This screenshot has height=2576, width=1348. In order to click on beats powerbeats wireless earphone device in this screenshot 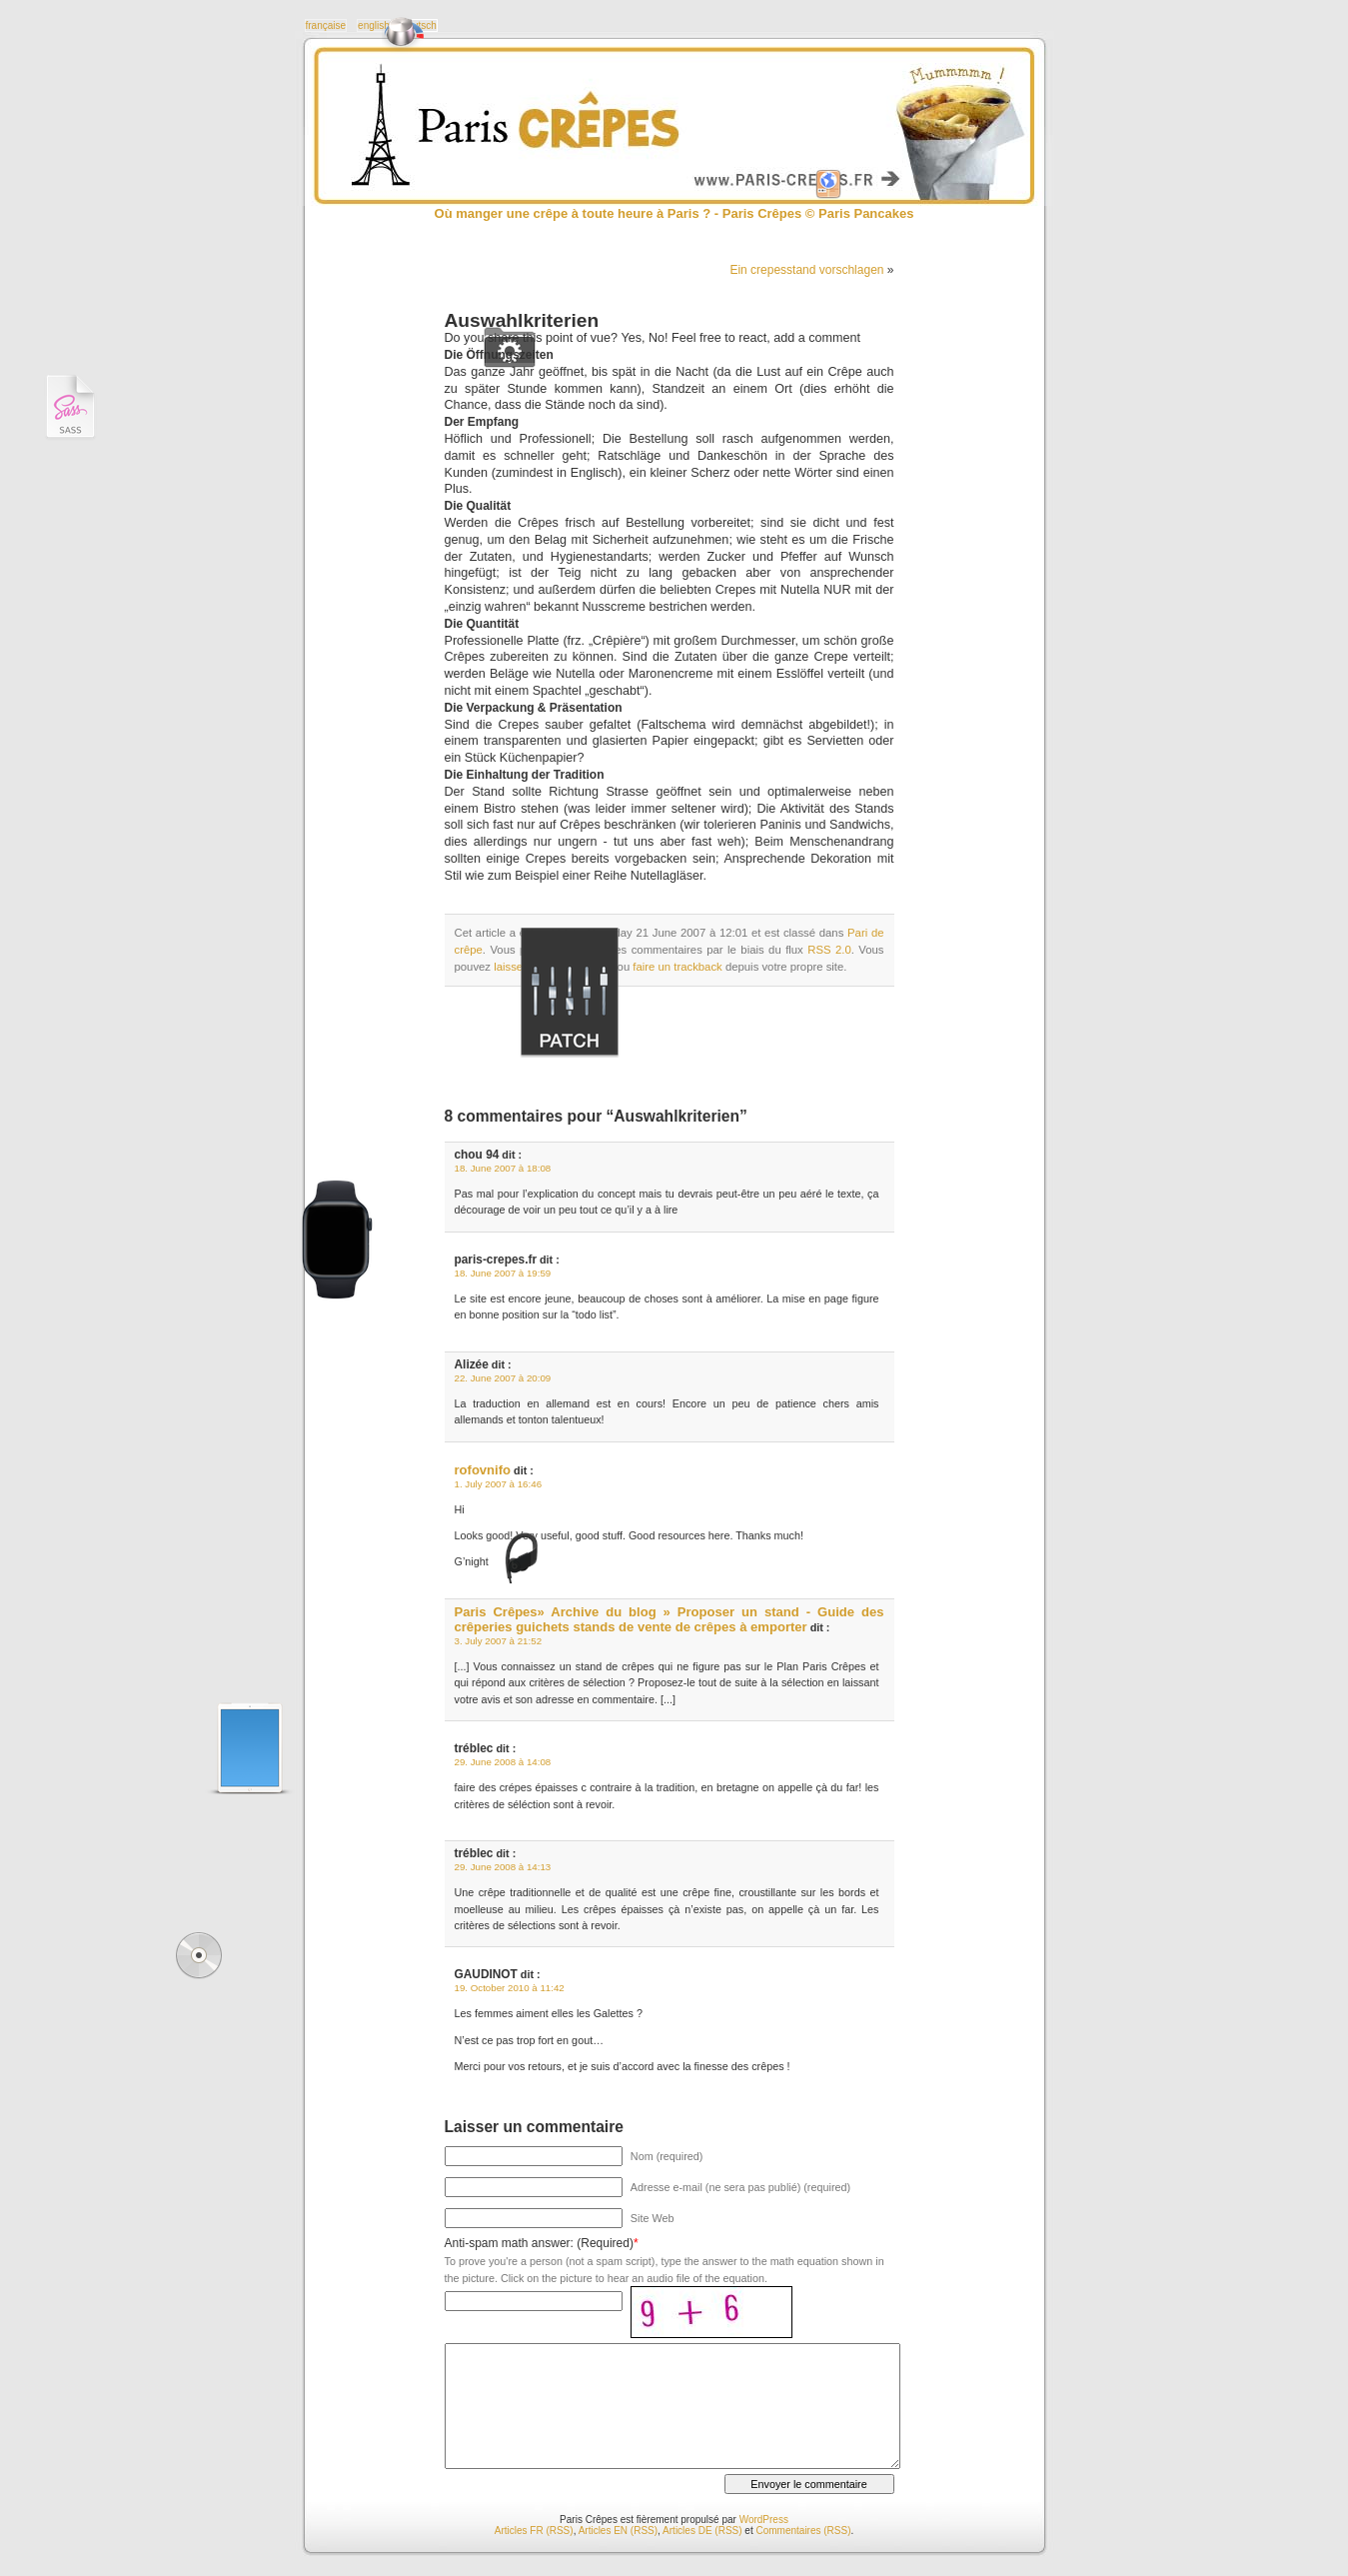, I will do `click(522, 1556)`.